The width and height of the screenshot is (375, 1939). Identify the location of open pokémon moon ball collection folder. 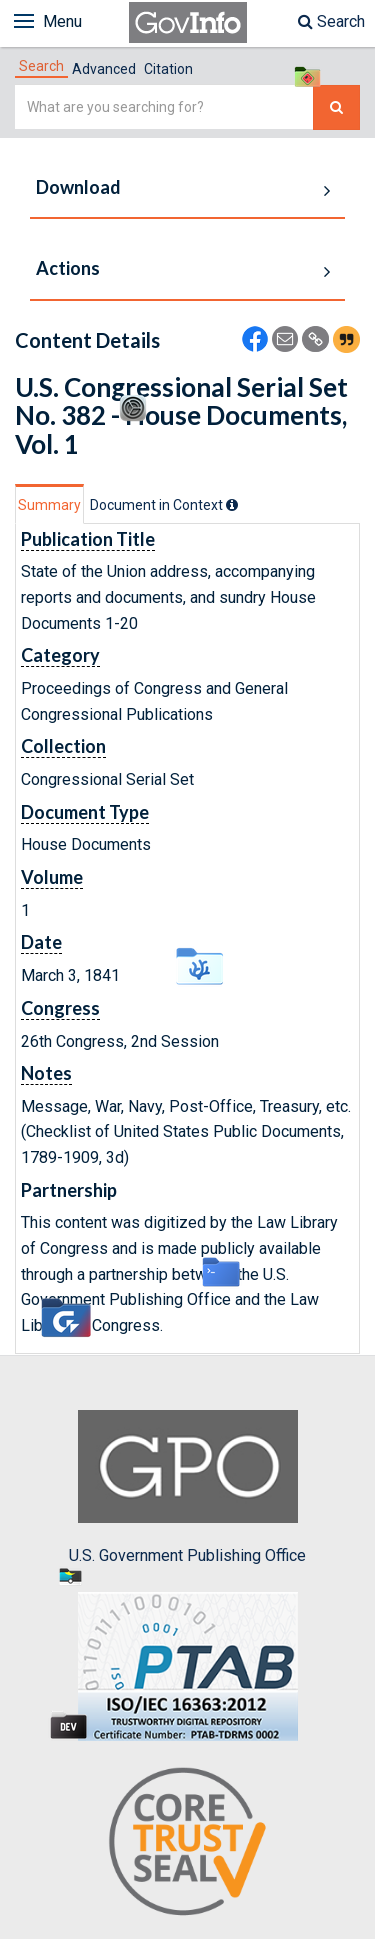
(70, 1577).